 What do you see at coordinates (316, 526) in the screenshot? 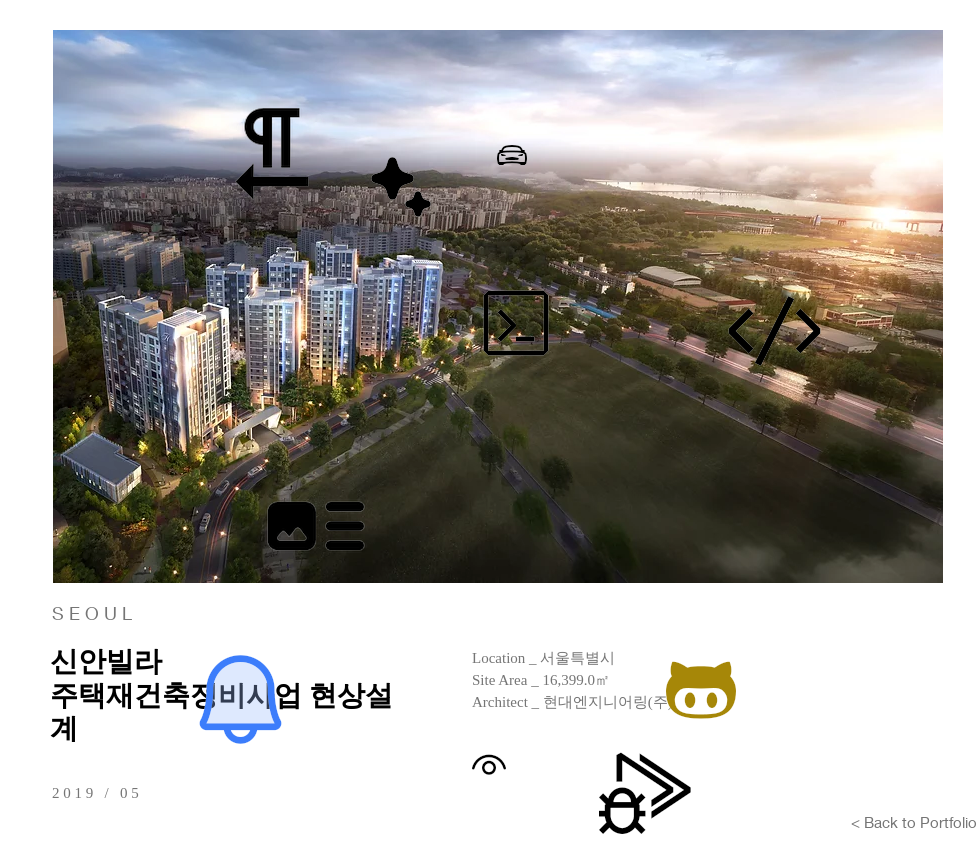
I see `view media with text description` at bounding box center [316, 526].